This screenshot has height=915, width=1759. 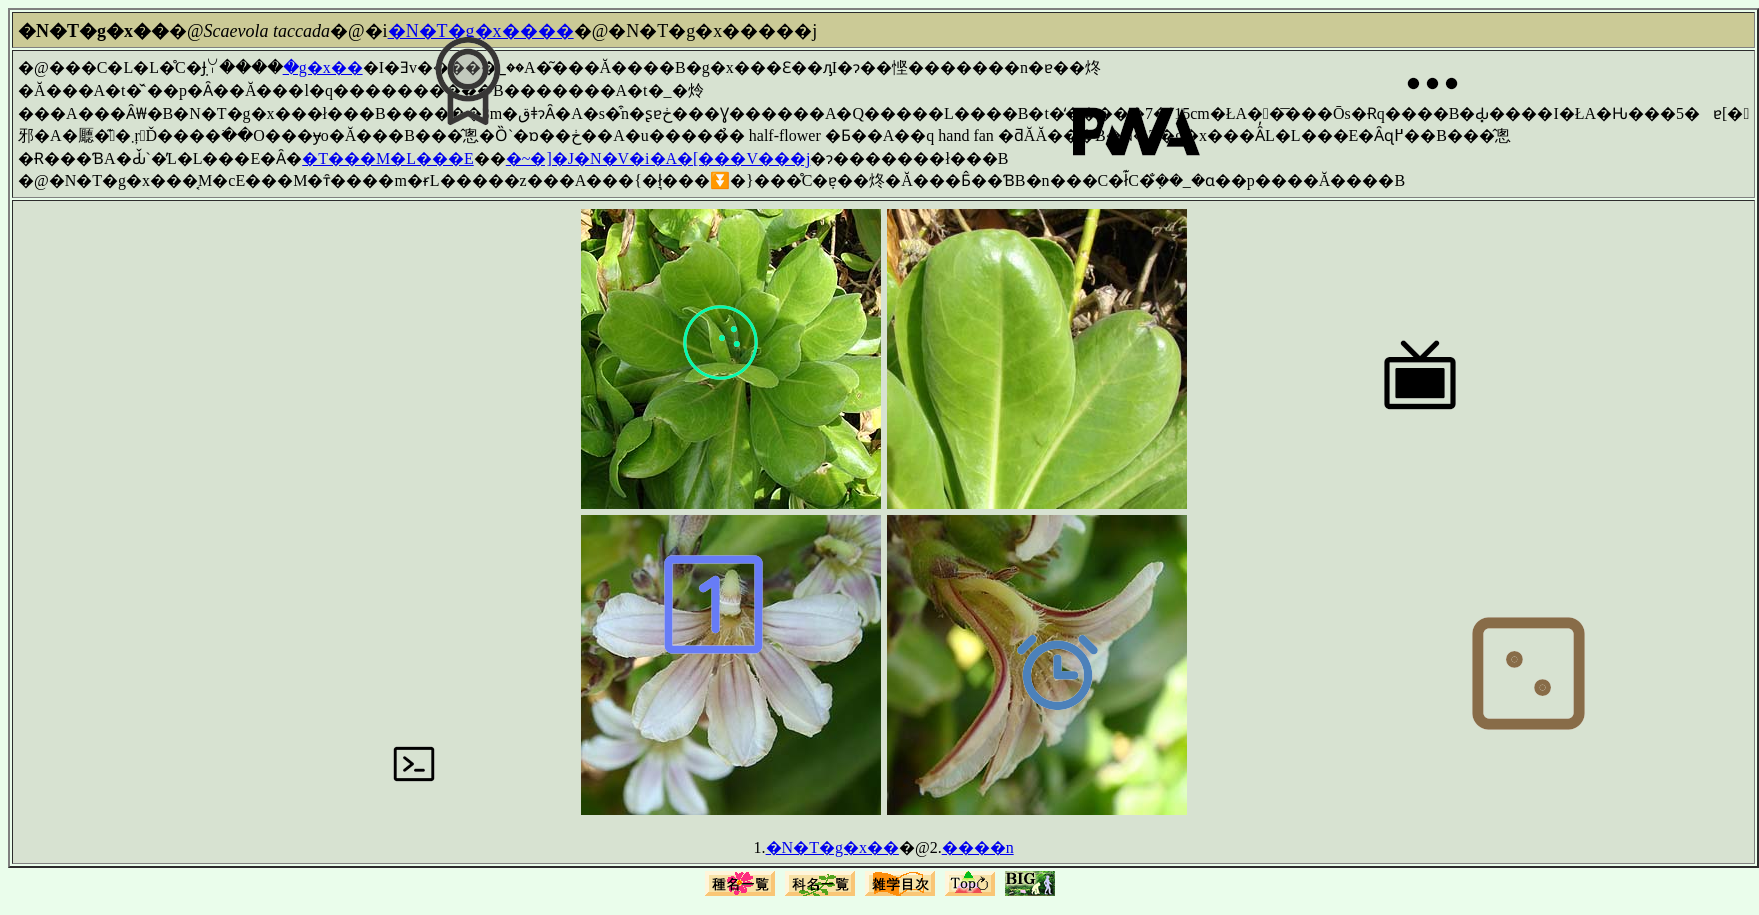 What do you see at coordinates (1420, 379) in the screenshot?
I see `watch TV or video content` at bounding box center [1420, 379].